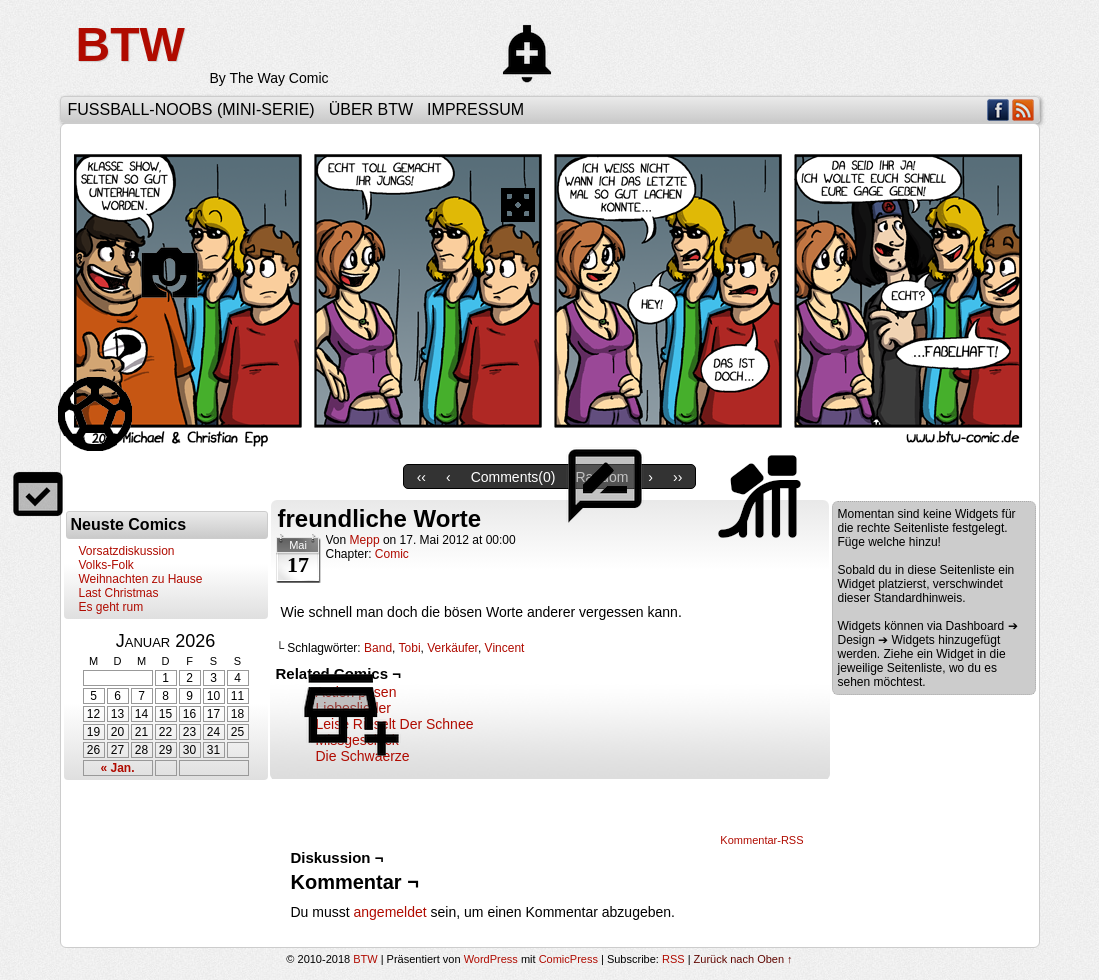 This screenshot has height=980, width=1099. Describe the element at coordinates (351, 708) in the screenshot. I see `add a new business location` at that location.